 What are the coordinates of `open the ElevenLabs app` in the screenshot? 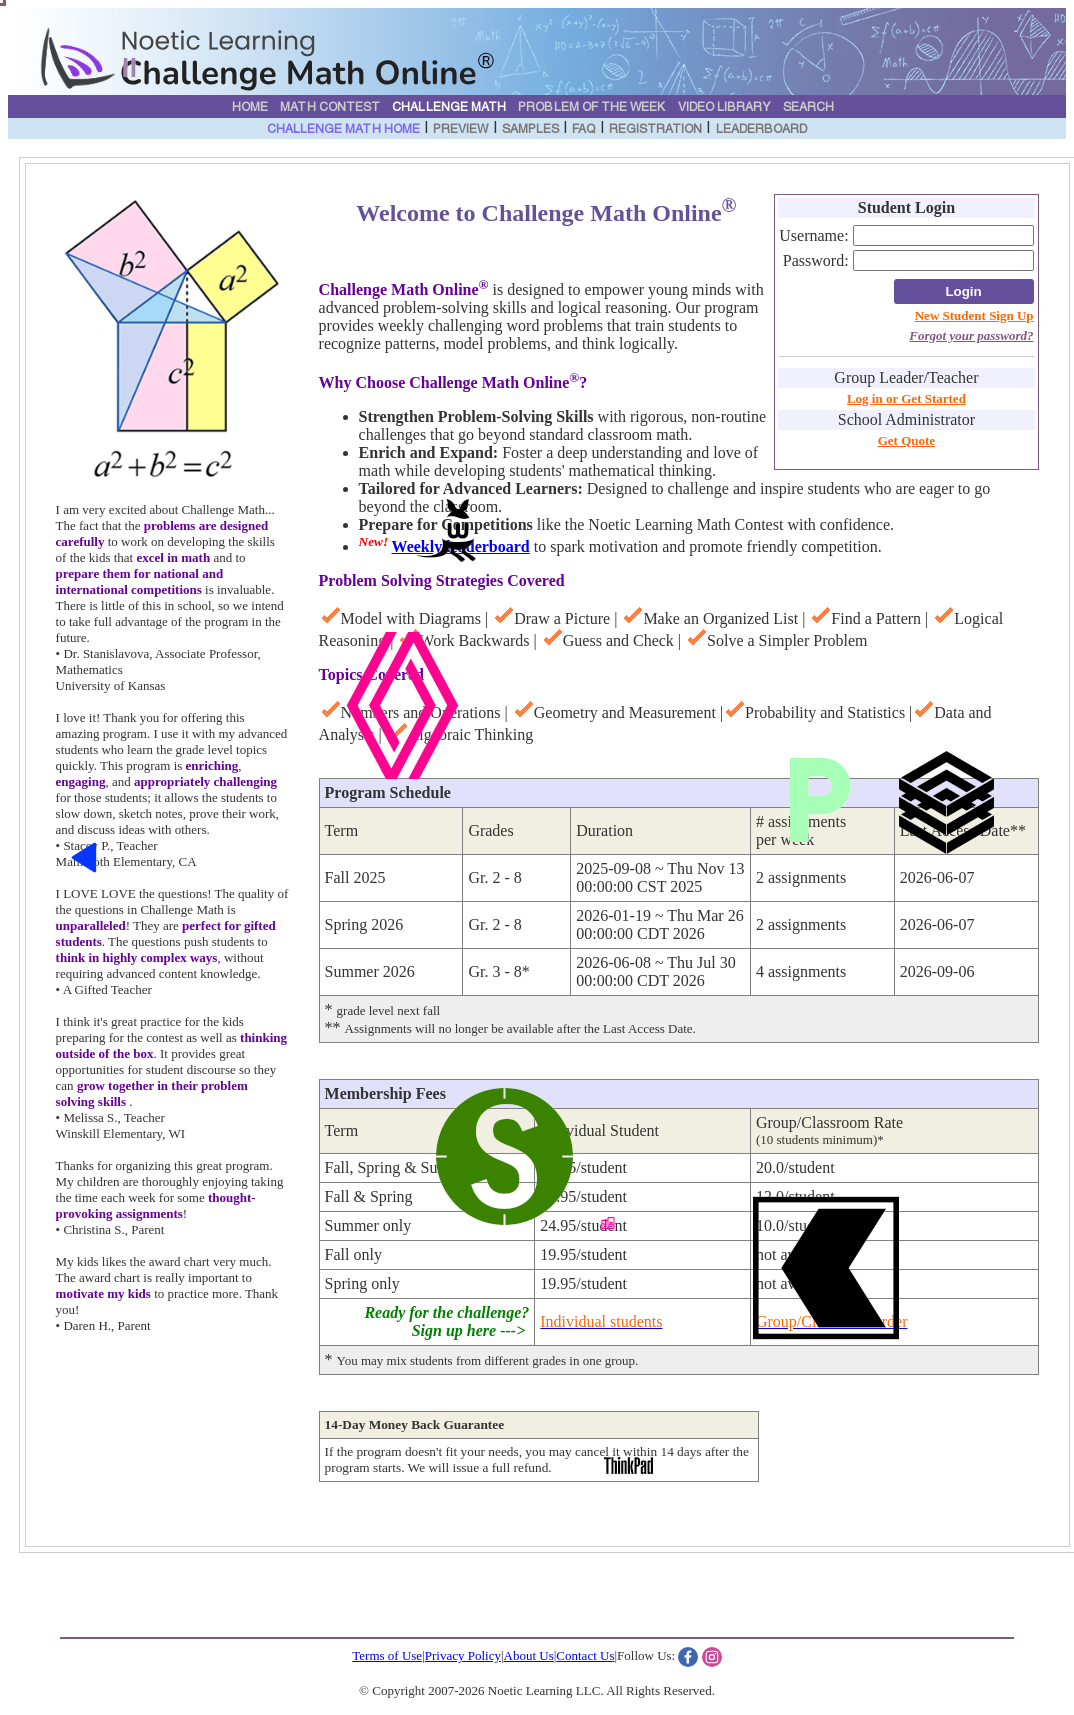 It's located at (129, 67).